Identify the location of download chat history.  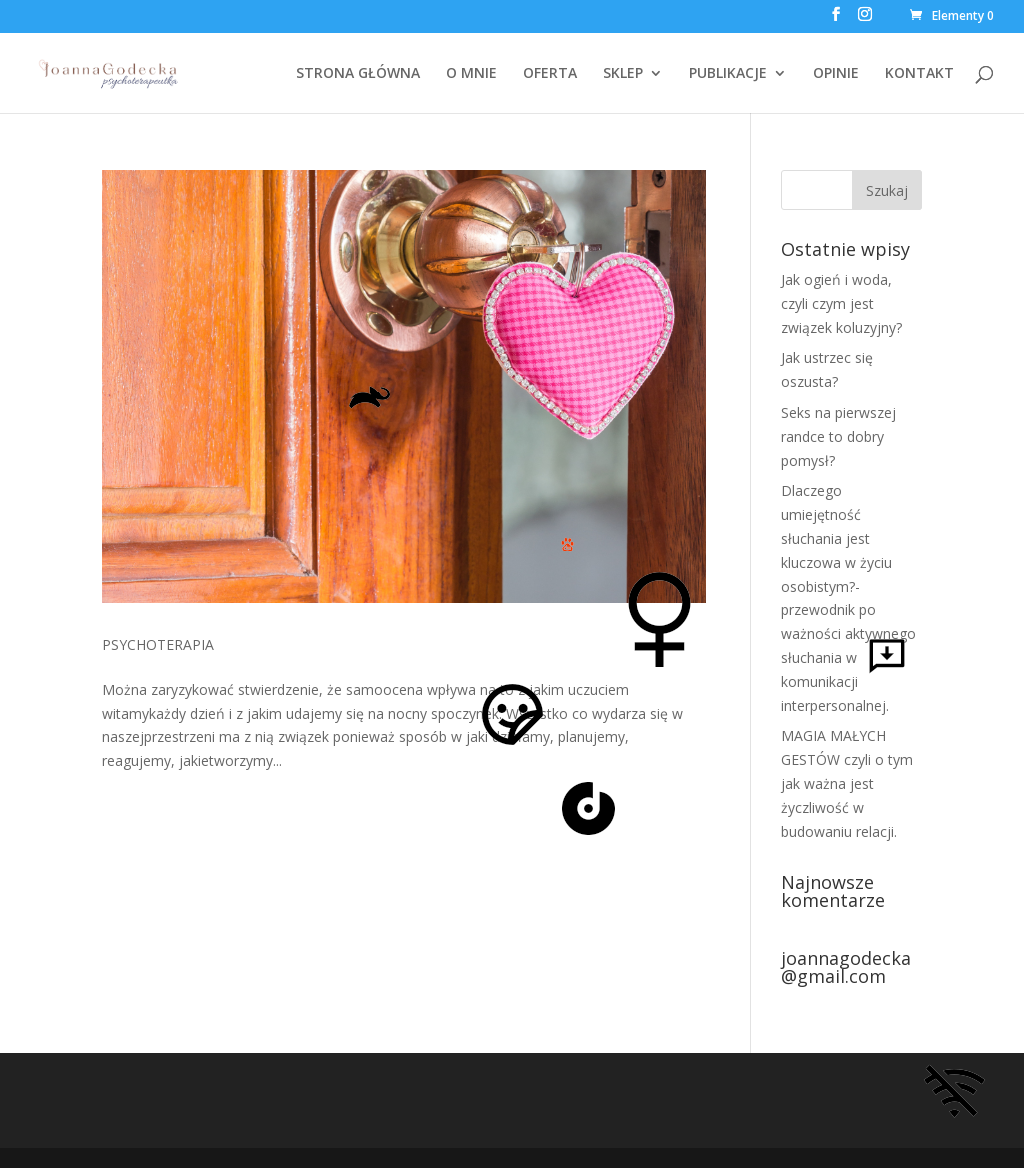
(887, 655).